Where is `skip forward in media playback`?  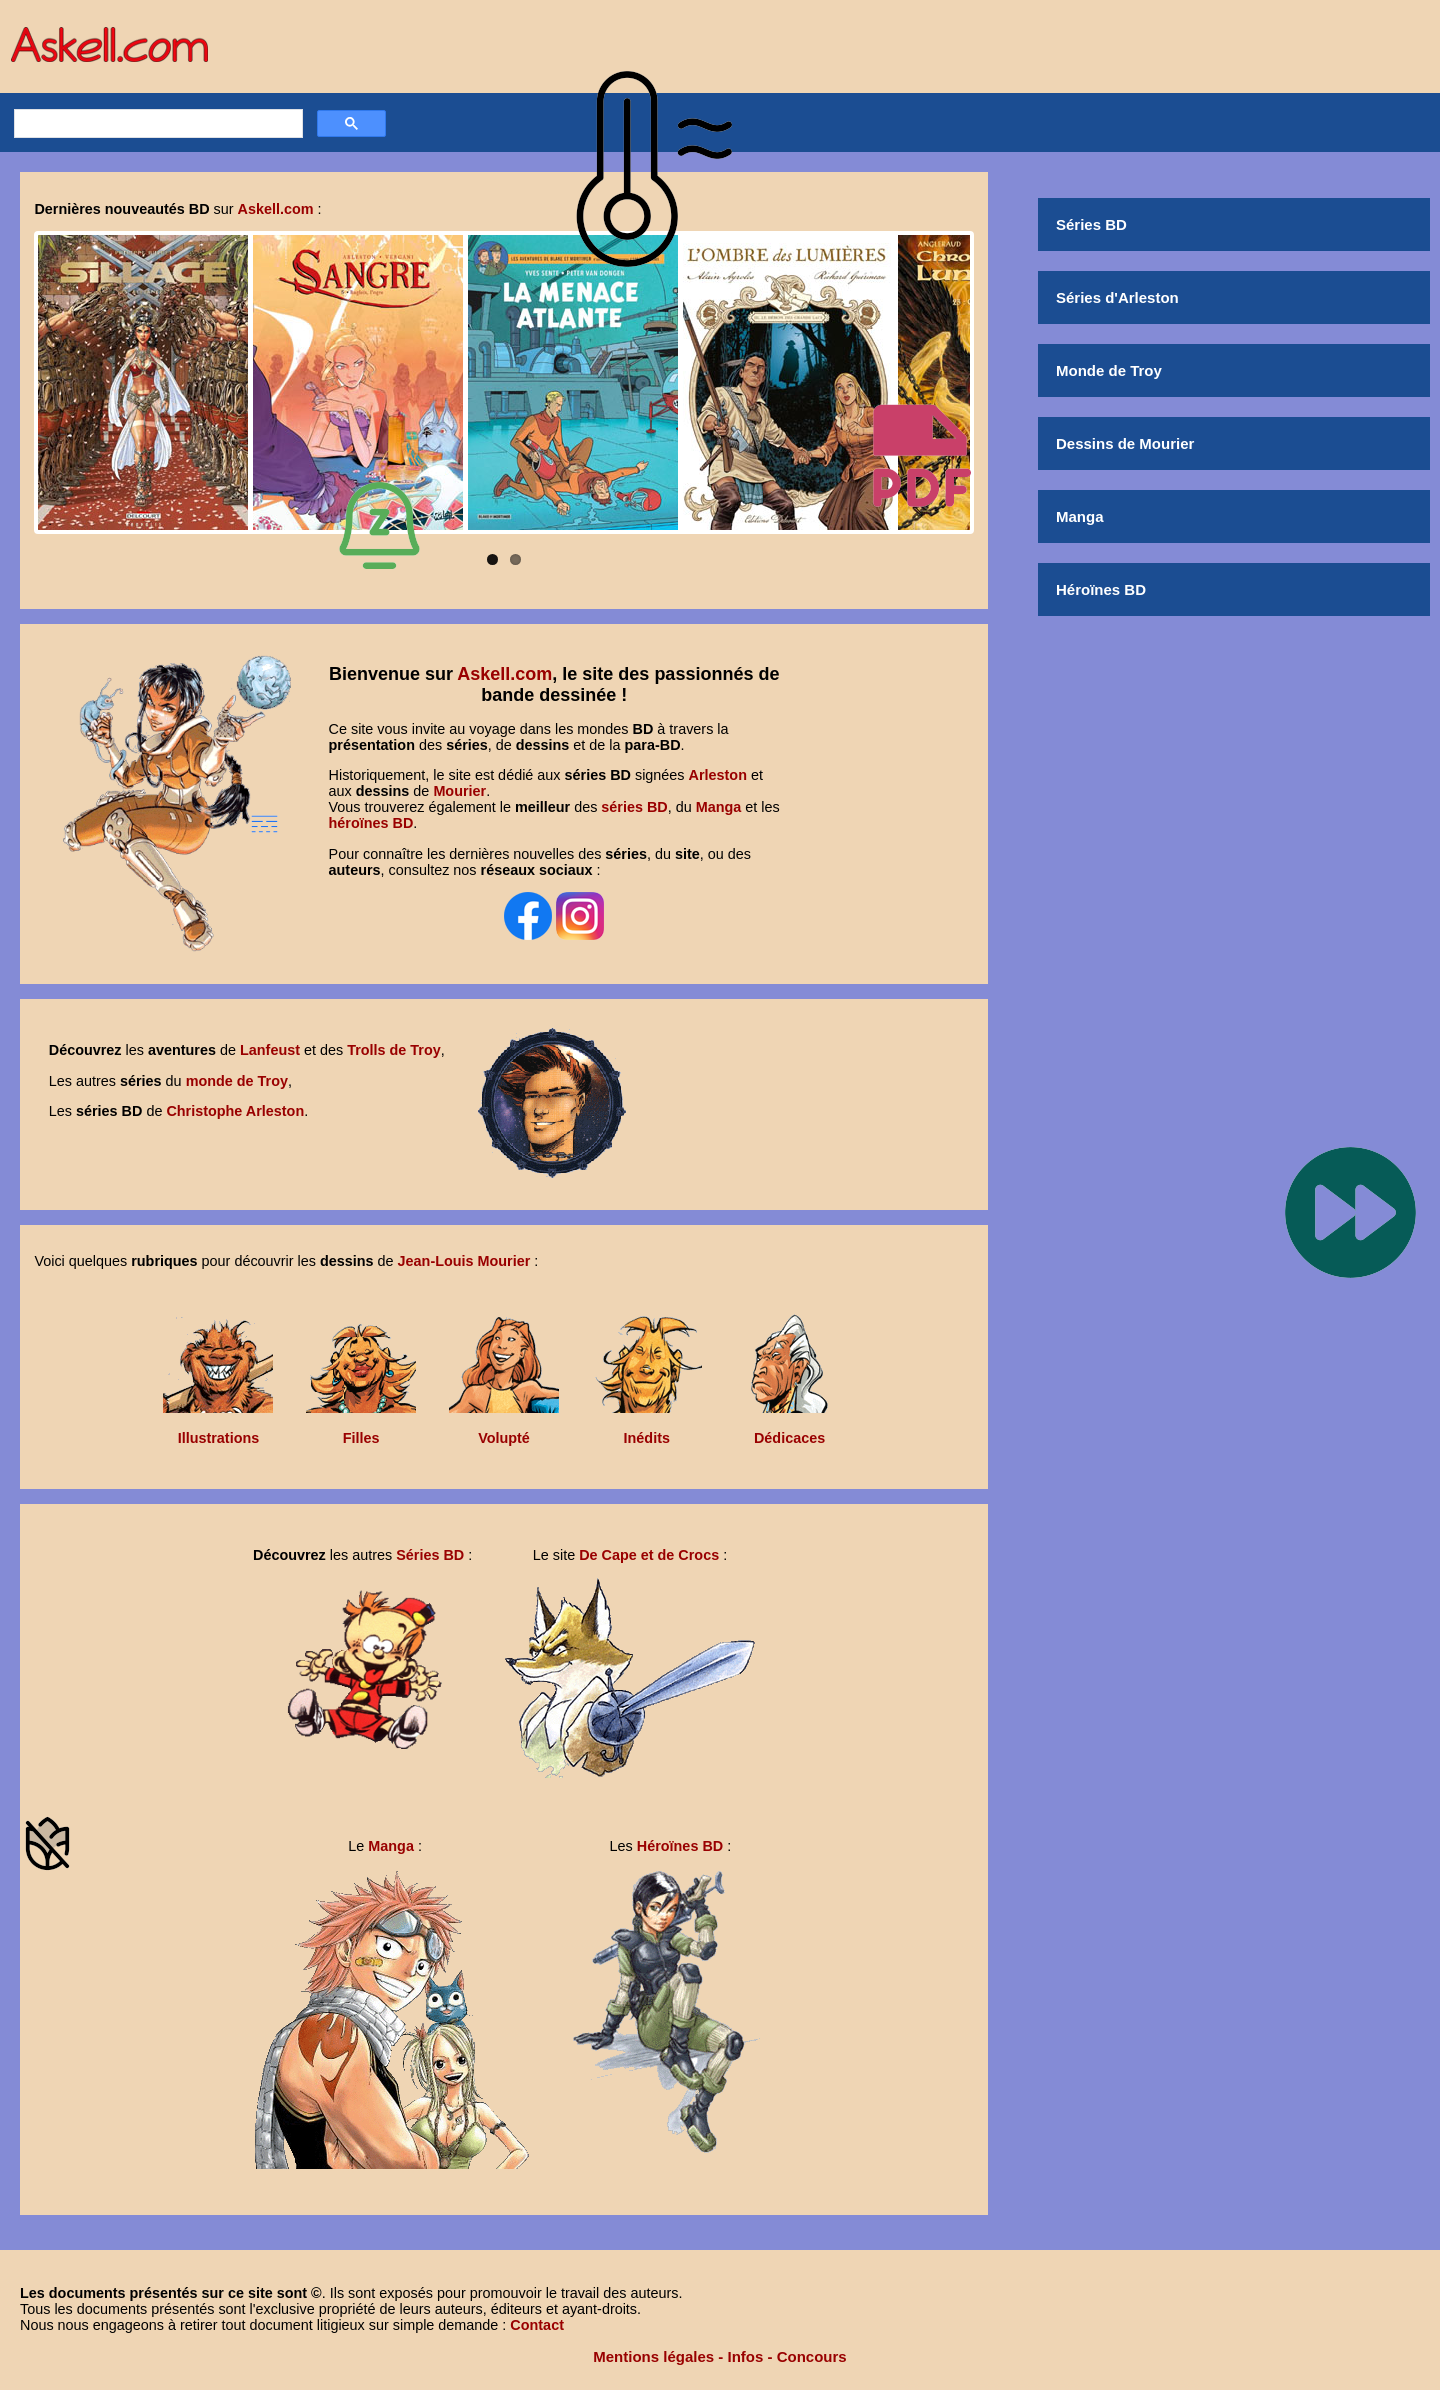 skip forward in media playback is located at coordinates (1350, 1212).